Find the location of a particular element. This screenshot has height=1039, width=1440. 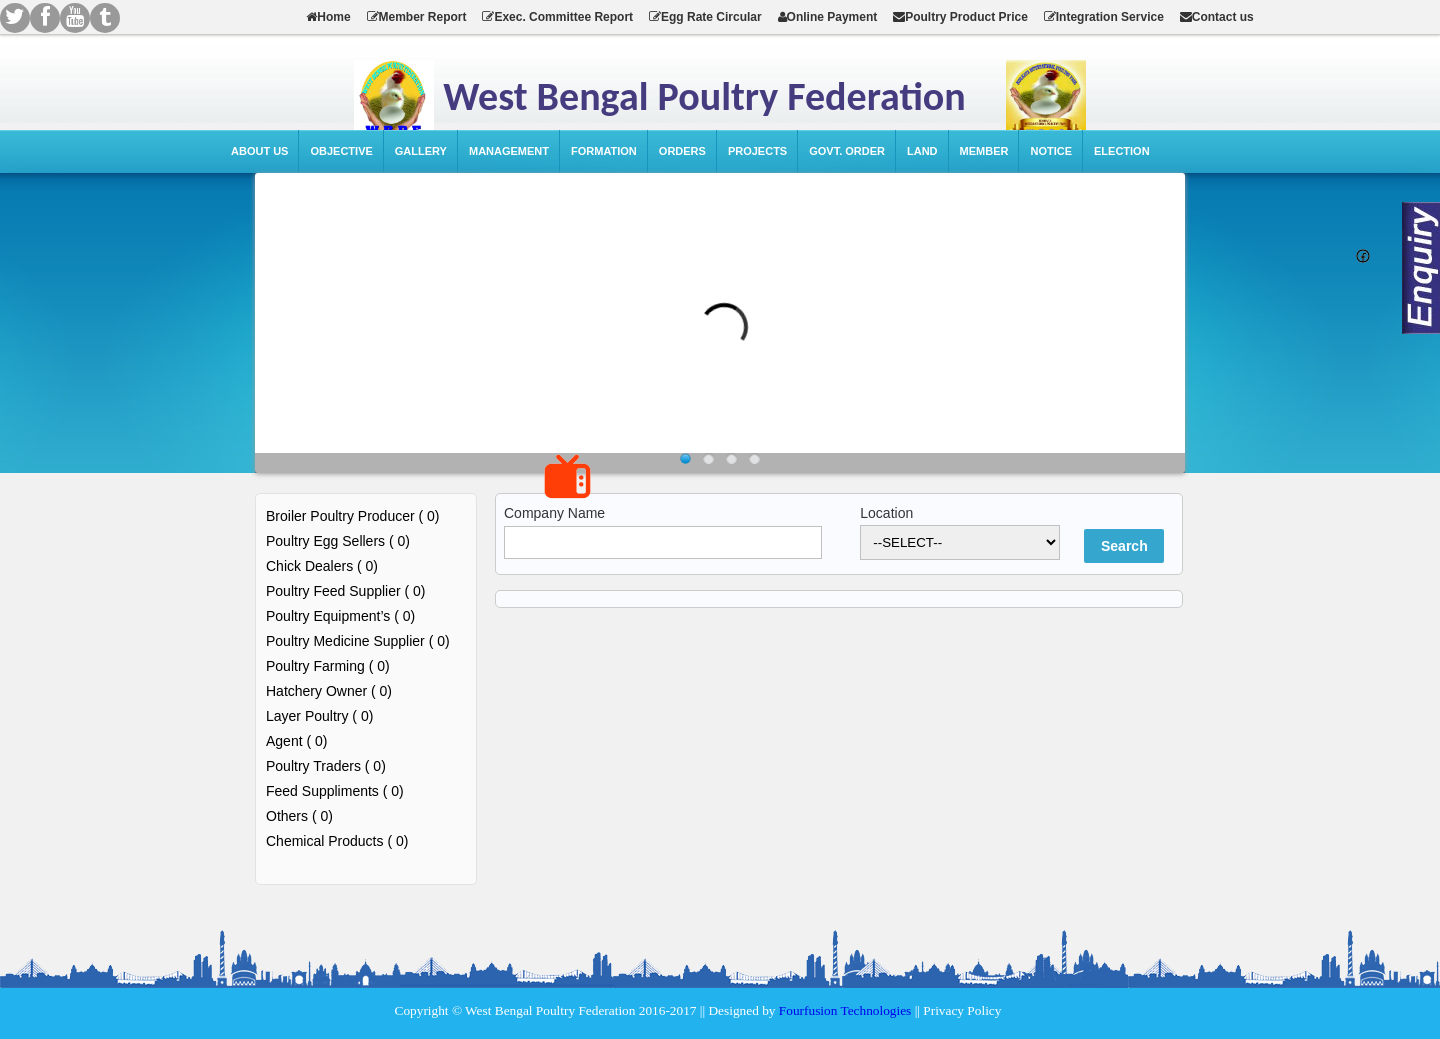

open facebook app is located at coordinates (1363, 256).